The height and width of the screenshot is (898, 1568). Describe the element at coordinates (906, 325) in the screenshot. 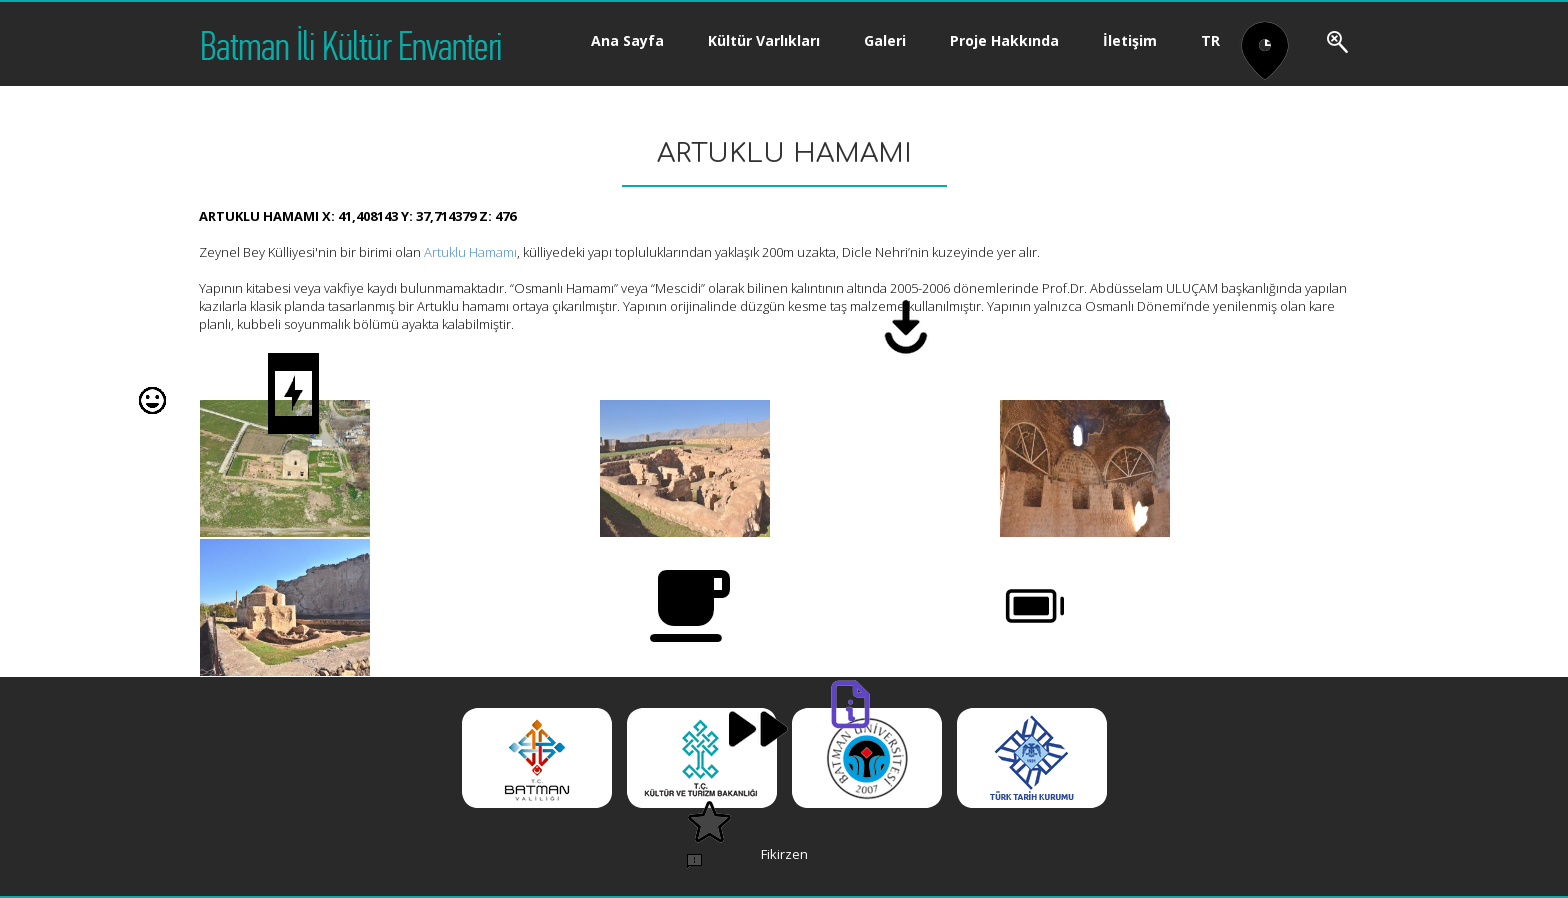

I see `download content to device` at that location.